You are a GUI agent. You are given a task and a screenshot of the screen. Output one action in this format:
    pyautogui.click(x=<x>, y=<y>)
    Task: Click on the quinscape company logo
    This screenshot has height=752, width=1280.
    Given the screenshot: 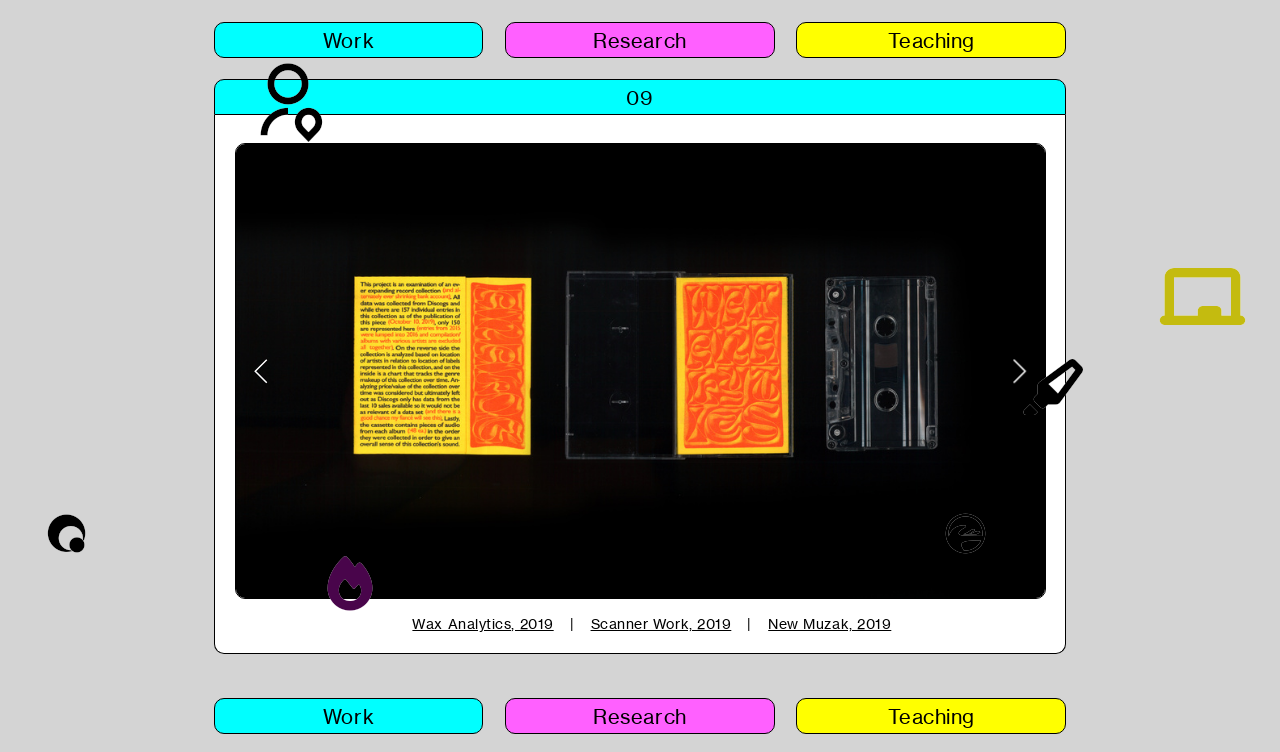 What is the action you would take?
    pyautogui.click(x=66, y=533)
    